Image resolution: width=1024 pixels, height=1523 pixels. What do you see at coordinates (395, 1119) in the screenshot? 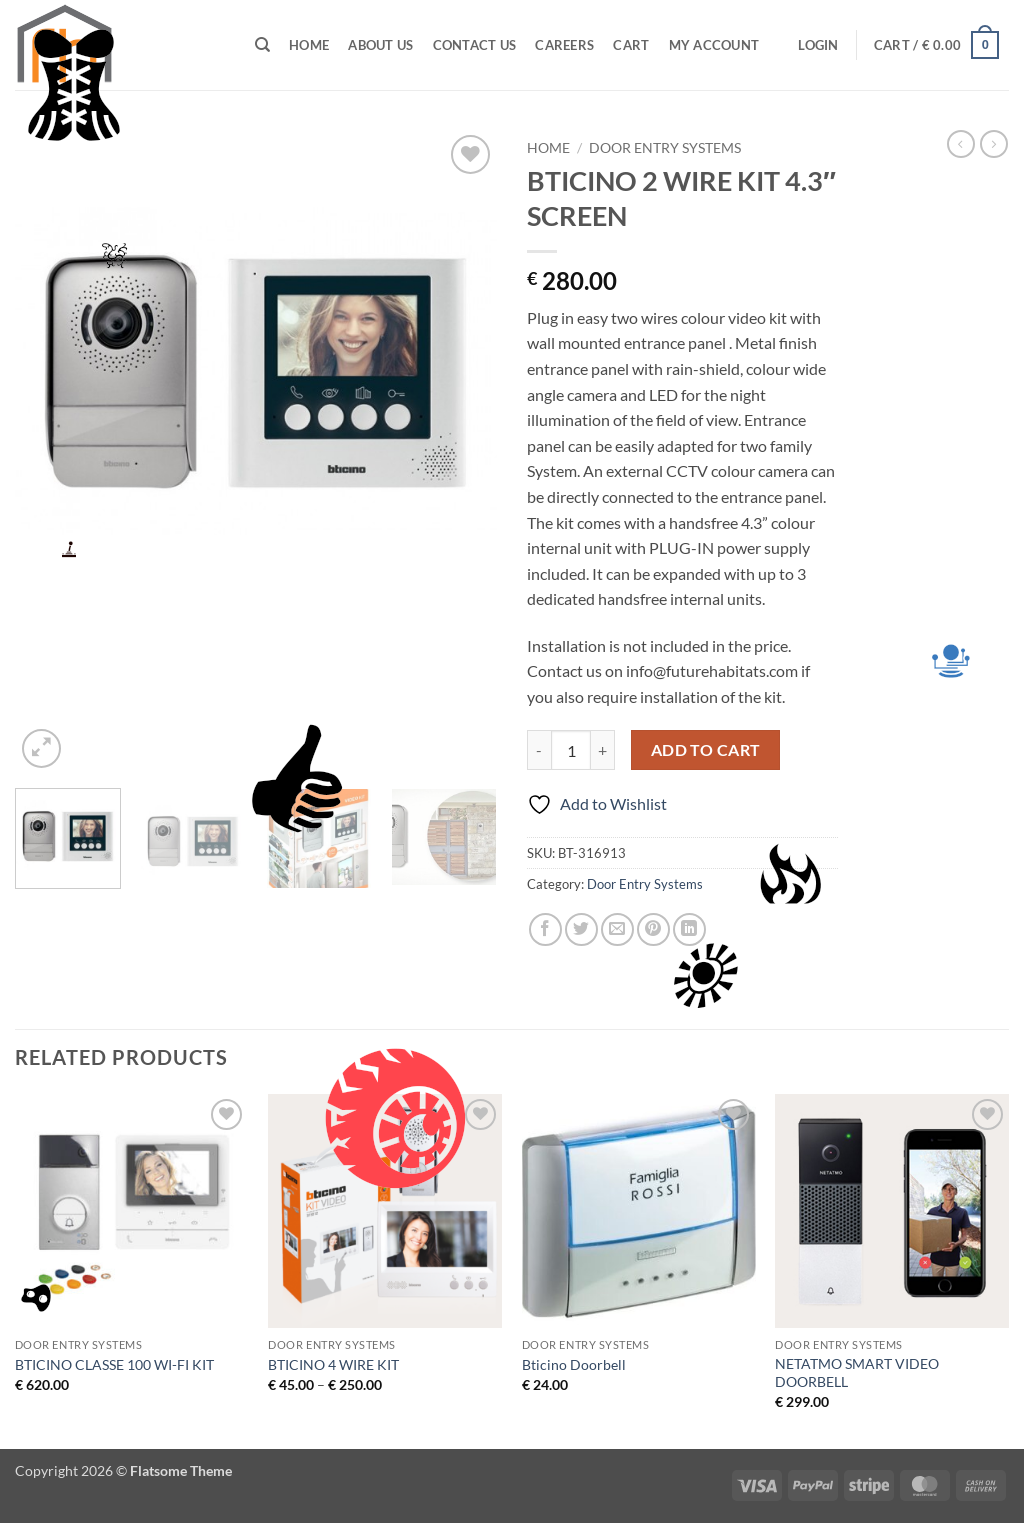
I see `view or toggle visibility settings` at bounding box center [395, 1119].